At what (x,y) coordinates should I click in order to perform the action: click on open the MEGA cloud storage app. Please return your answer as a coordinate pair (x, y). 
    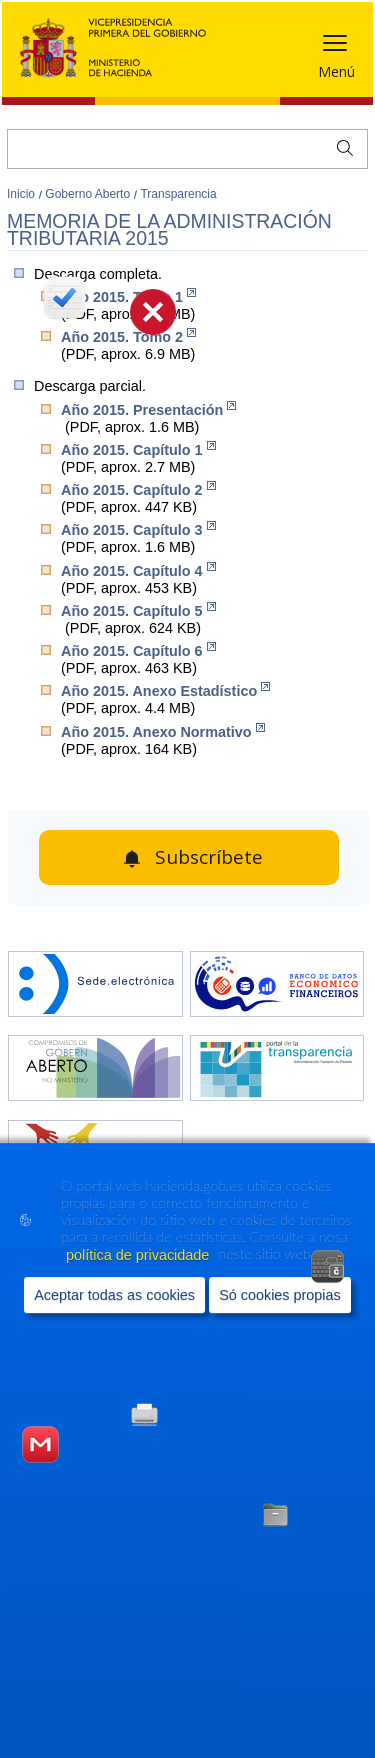
    Looking at the image, I should click on (40, 1444).